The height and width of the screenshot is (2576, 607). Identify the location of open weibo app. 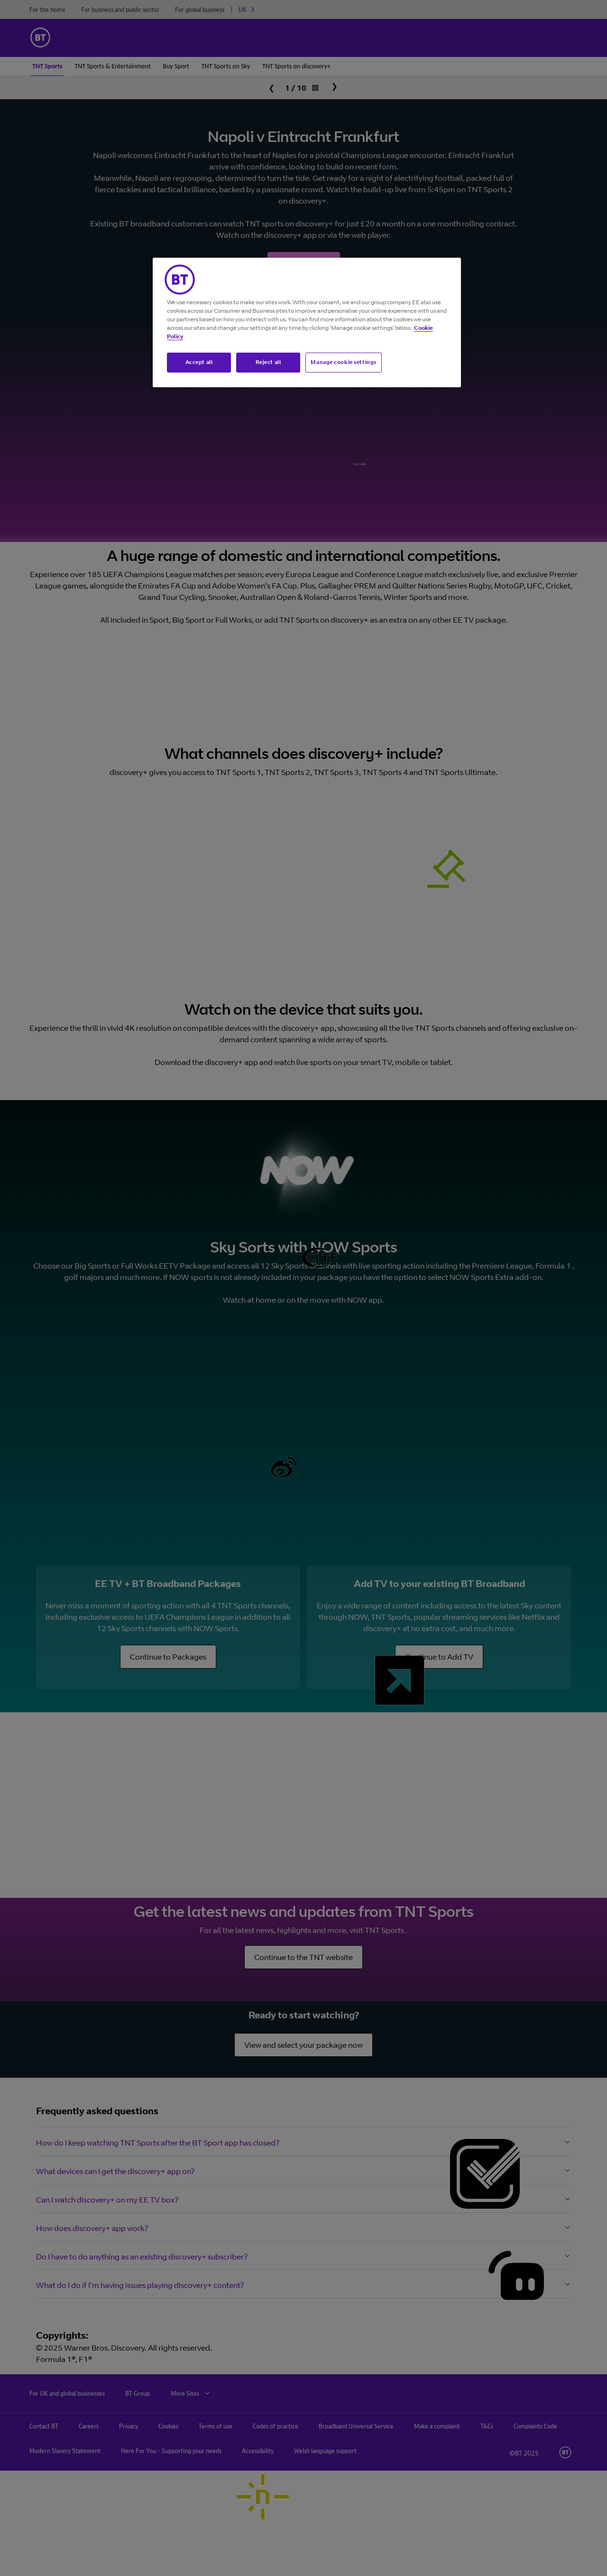
(283, 1468).